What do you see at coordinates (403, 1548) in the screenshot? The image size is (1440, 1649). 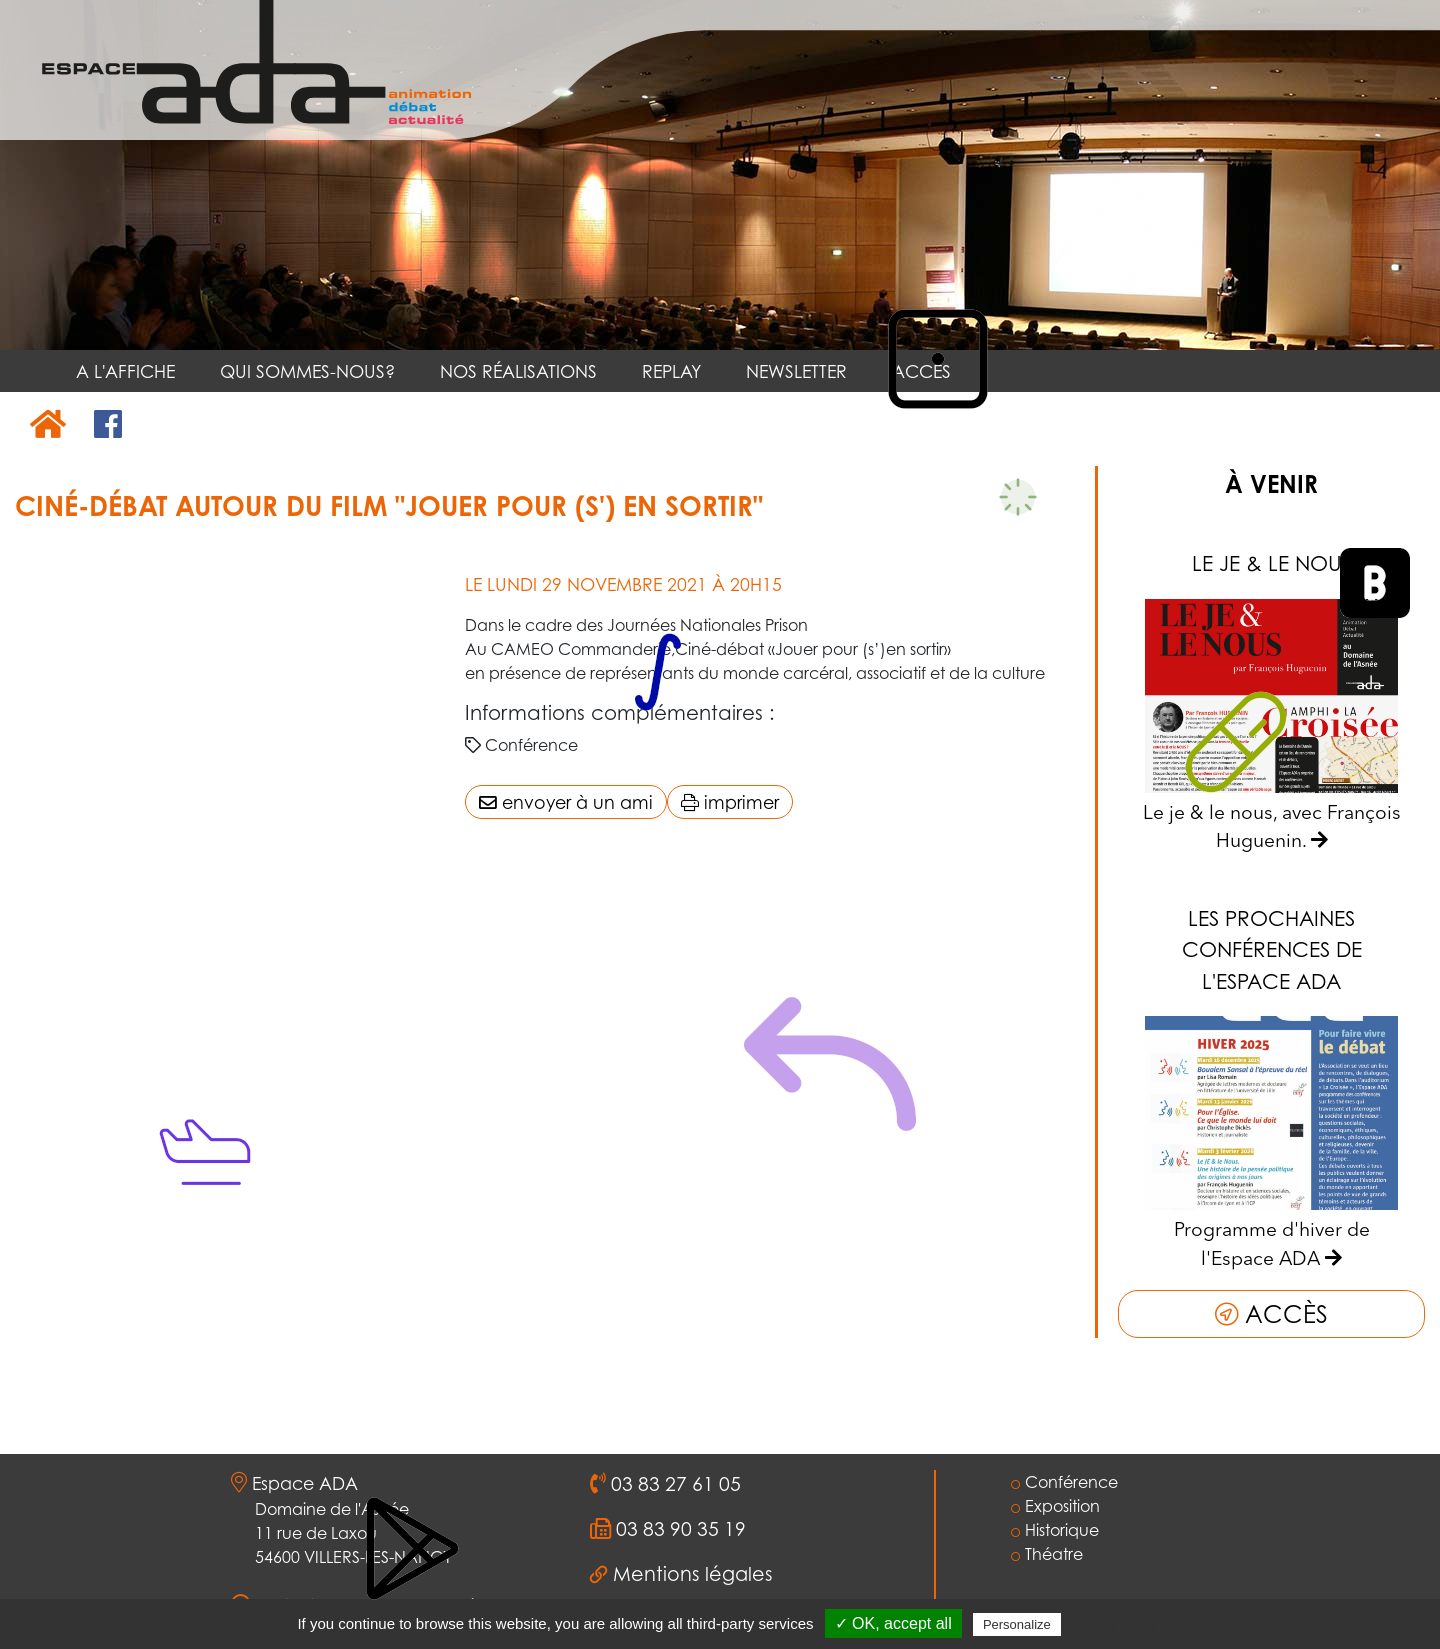 I see `open google play store` at bounding box center [403, 1548].